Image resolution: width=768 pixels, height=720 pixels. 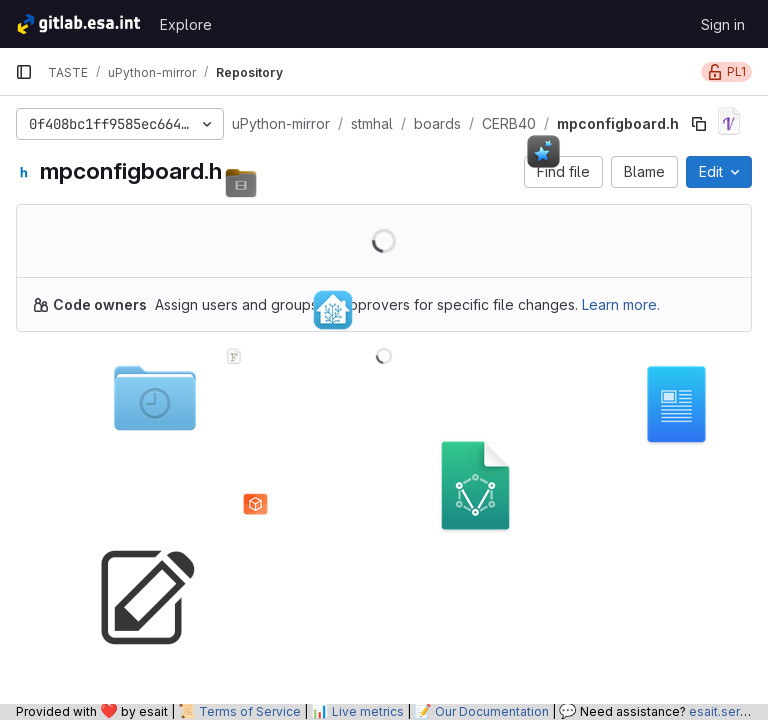 I want to click on microsoft word template file, so click(x=676, y=405).